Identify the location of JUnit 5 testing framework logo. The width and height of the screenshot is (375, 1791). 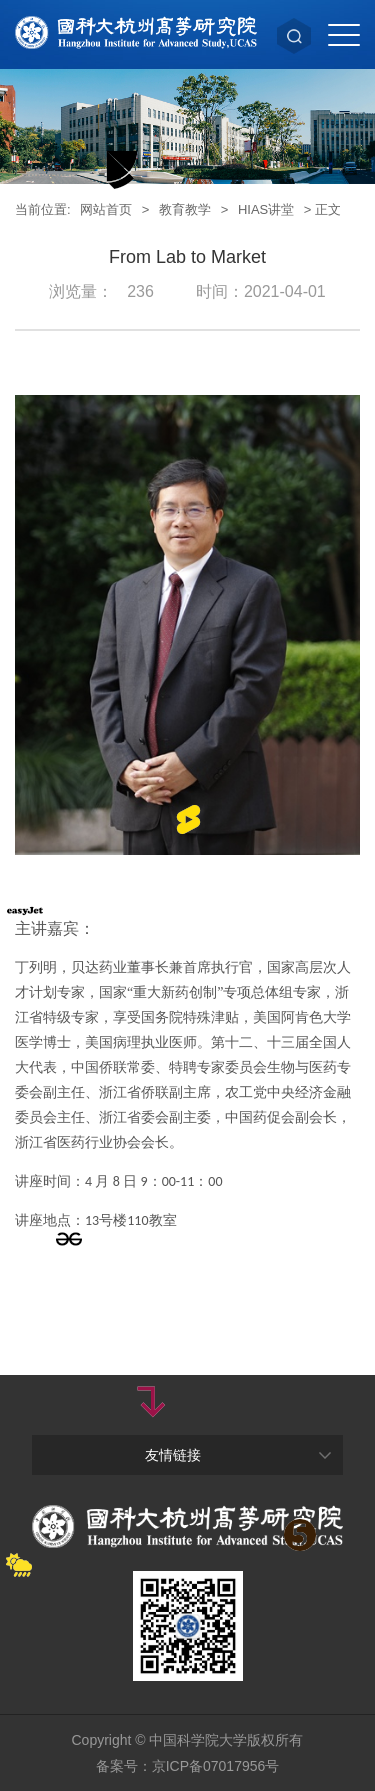
(300, 1535).